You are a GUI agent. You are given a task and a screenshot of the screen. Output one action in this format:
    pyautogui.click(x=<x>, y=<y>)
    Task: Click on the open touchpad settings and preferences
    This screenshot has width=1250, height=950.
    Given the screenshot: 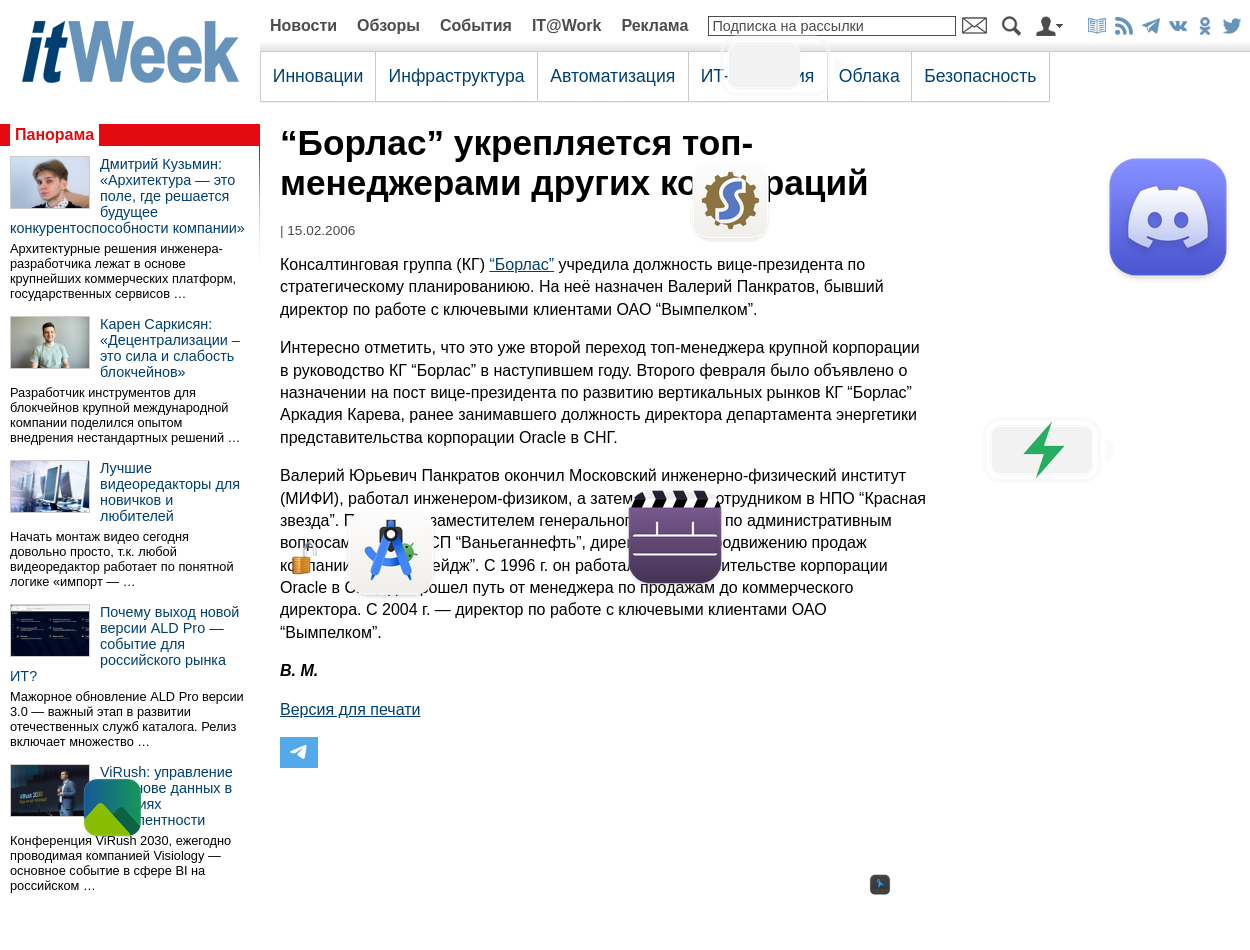 What is the action you would take?
    pyautogui.click(x=880, y=885)
    